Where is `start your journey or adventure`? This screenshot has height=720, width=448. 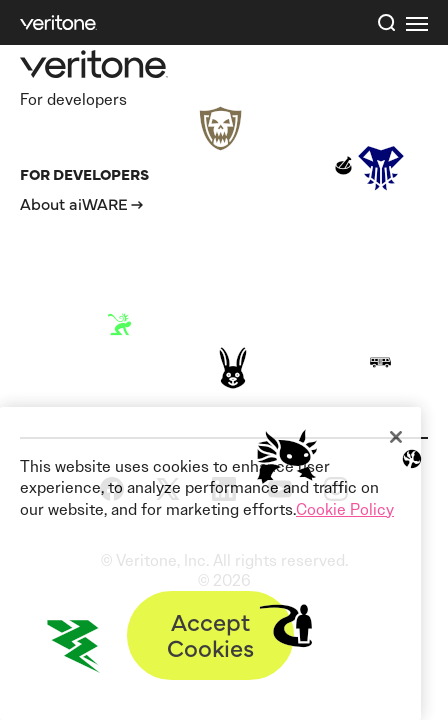
start your journey or adventure is located at coordinates (286, 623).